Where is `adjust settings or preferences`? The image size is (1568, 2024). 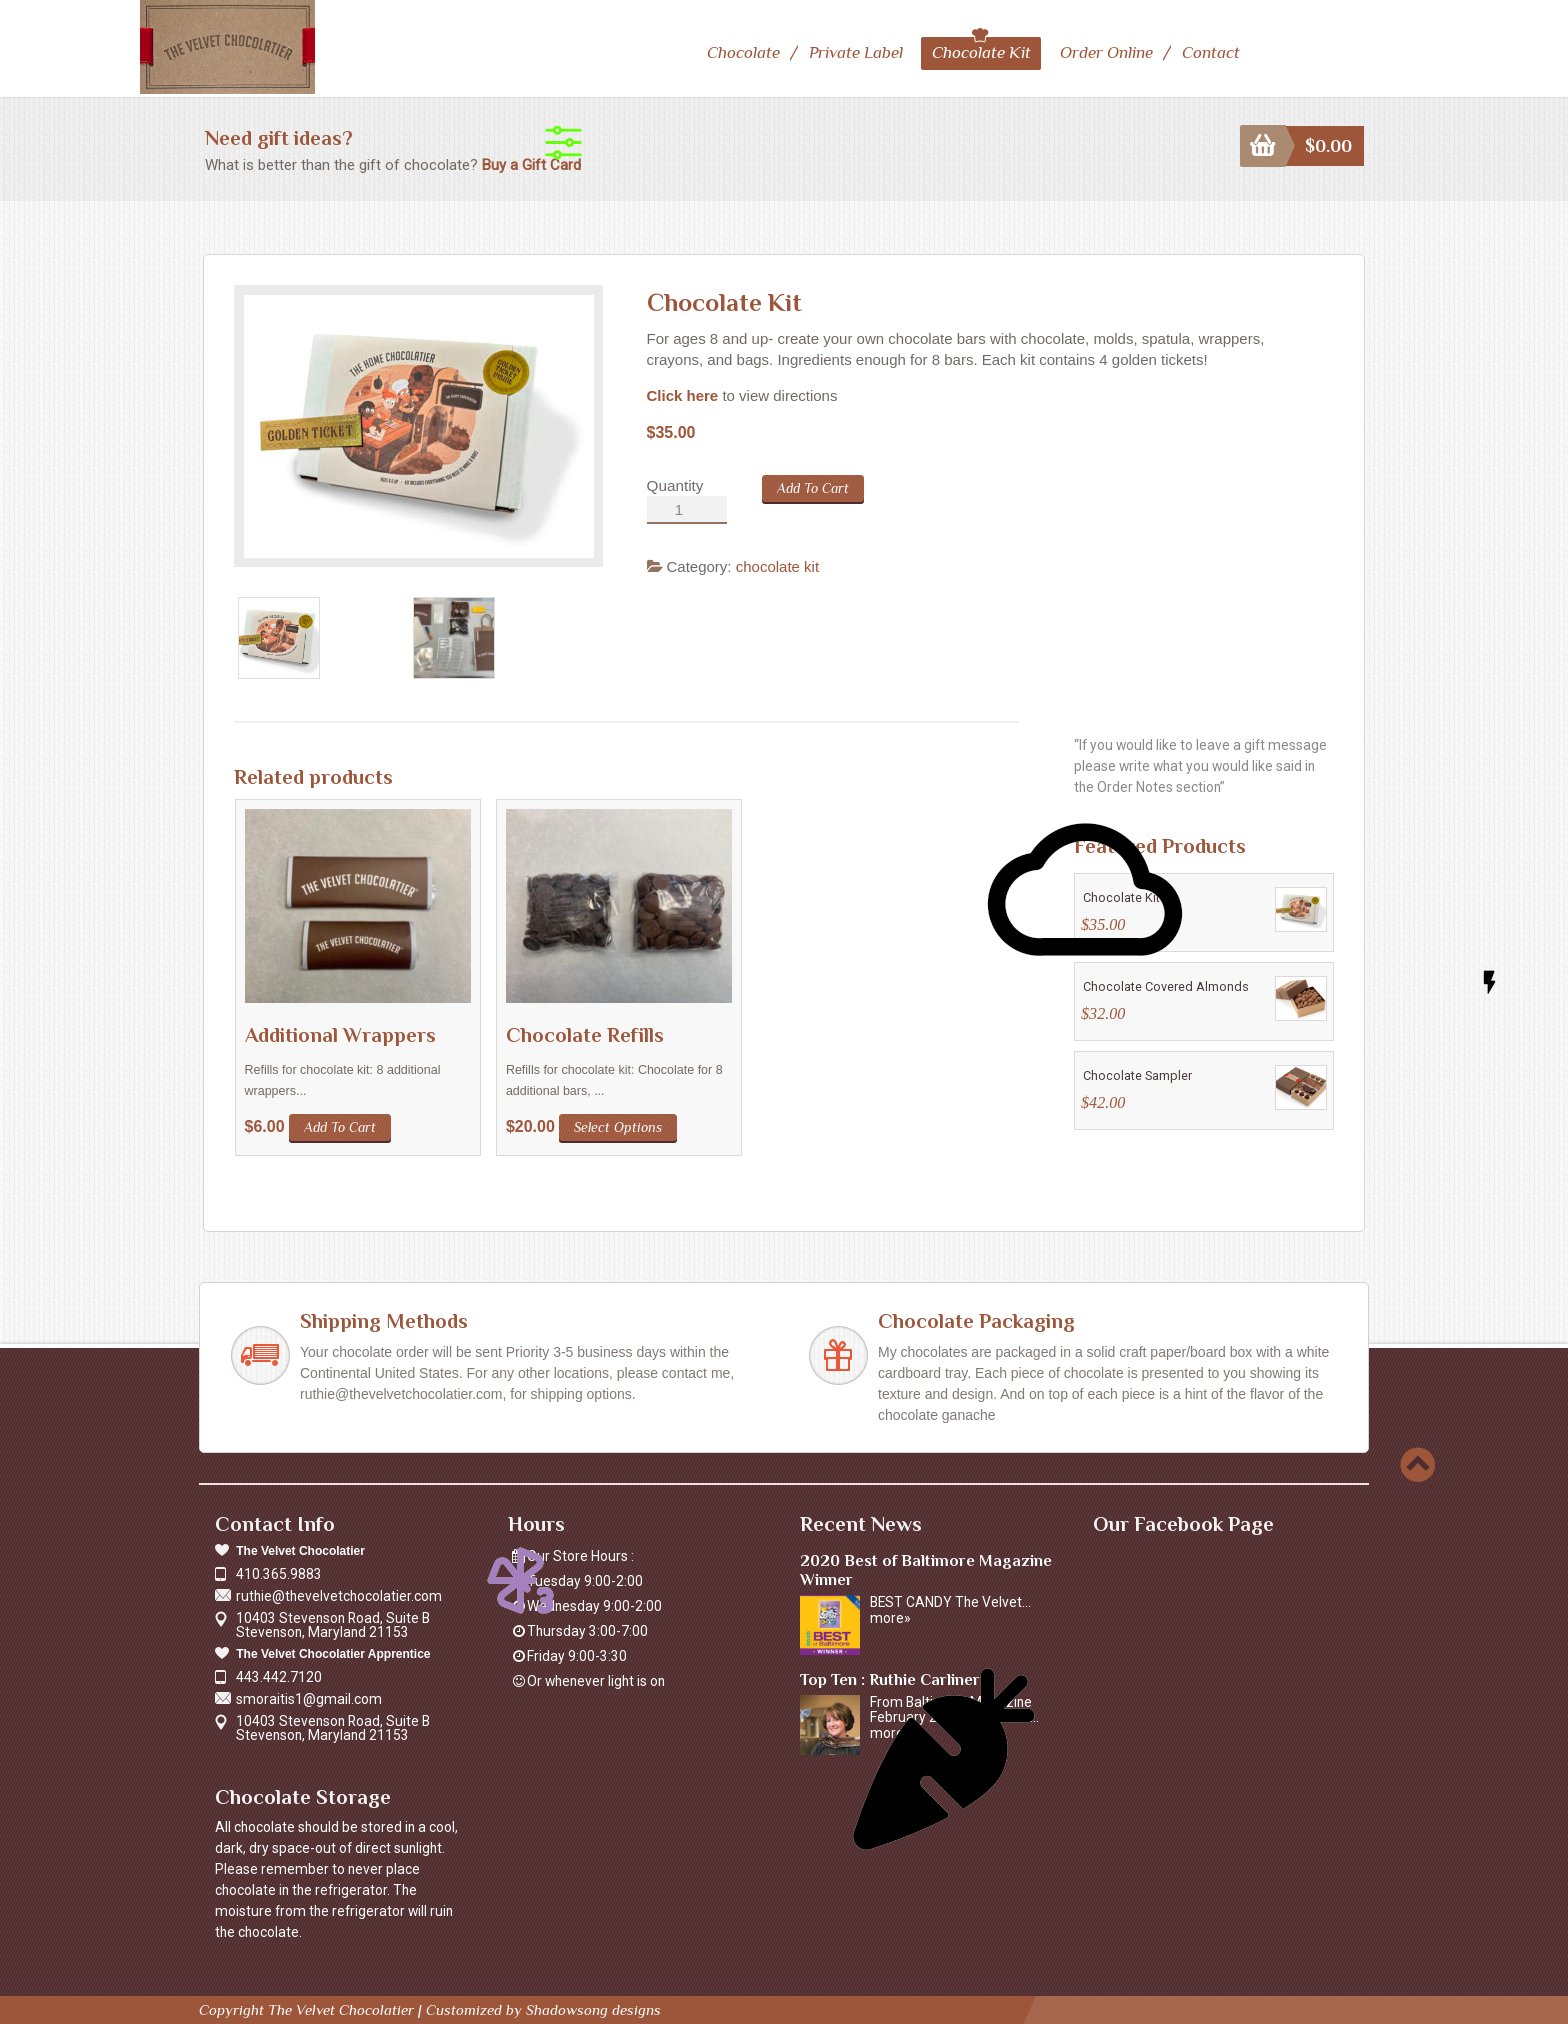
adjust settings or preferences is located at coordinates (563, 142).